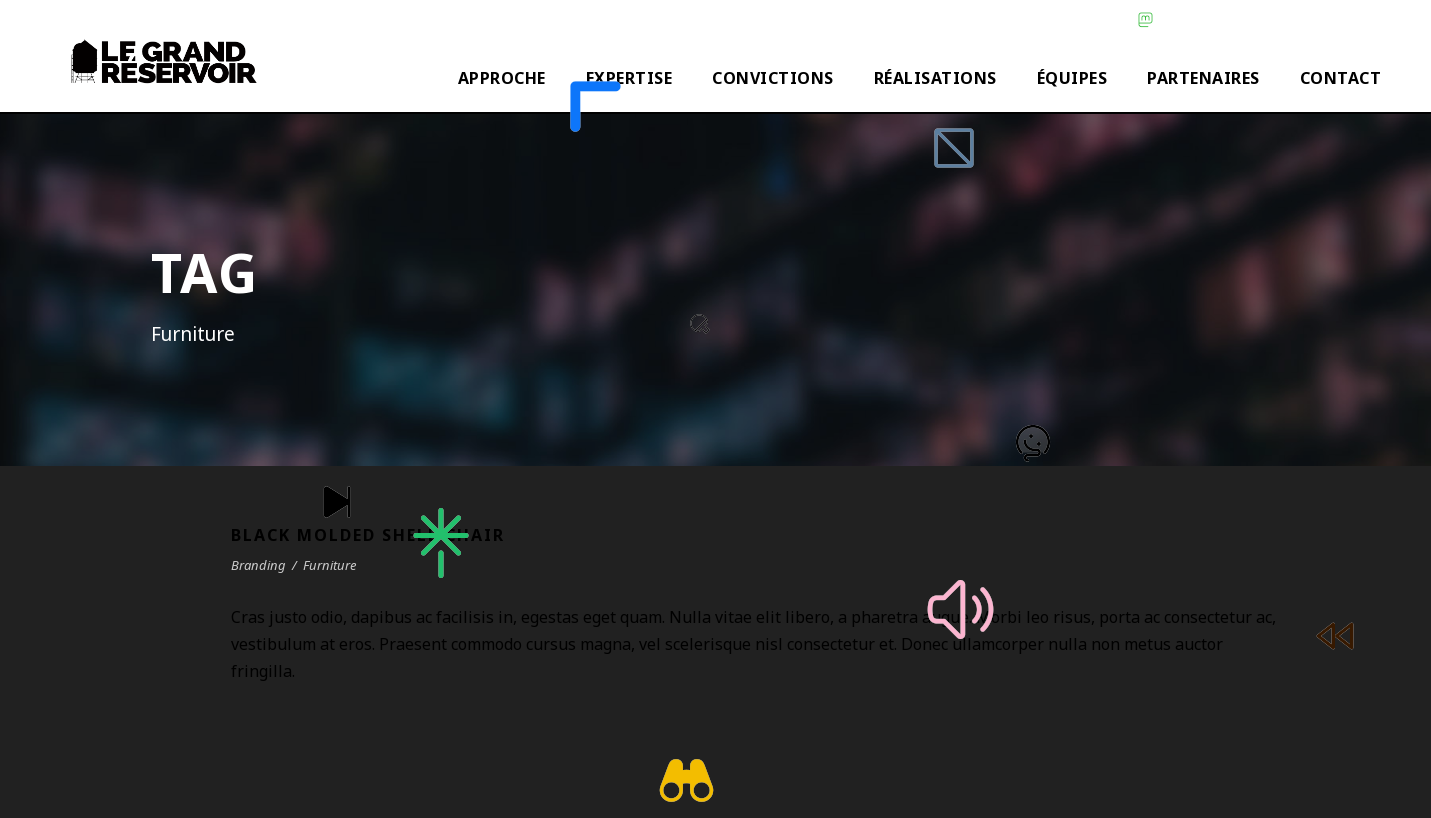  I want to click on indicates missing or unavailable image content, so click(954, 148).